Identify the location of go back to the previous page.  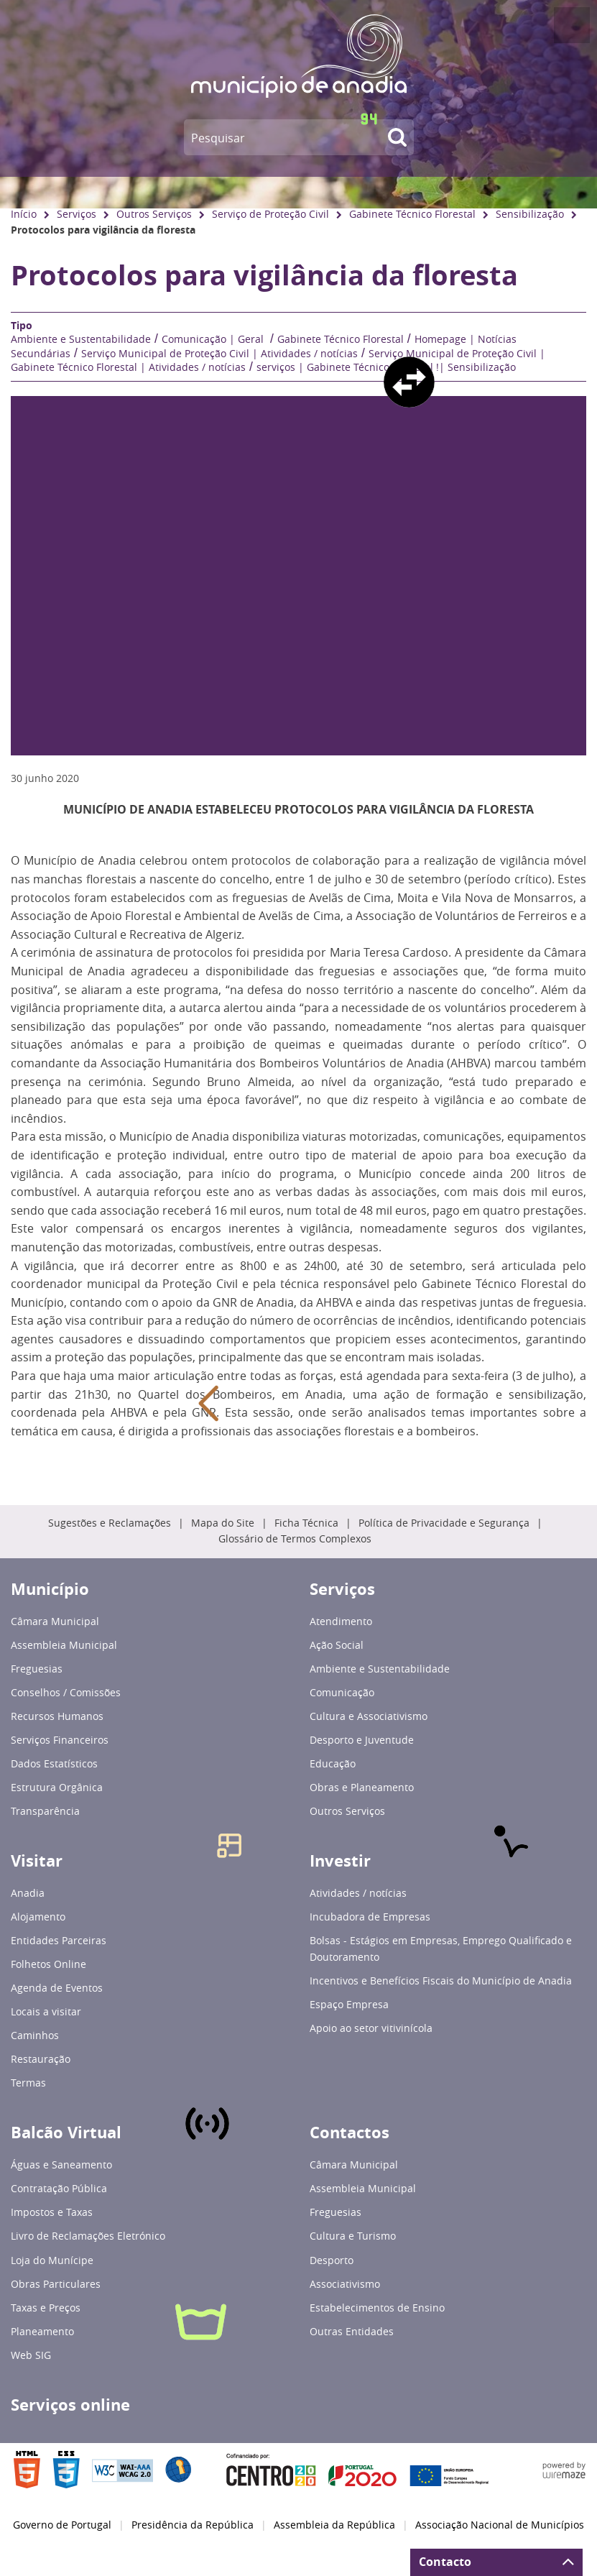
(209, 1403).